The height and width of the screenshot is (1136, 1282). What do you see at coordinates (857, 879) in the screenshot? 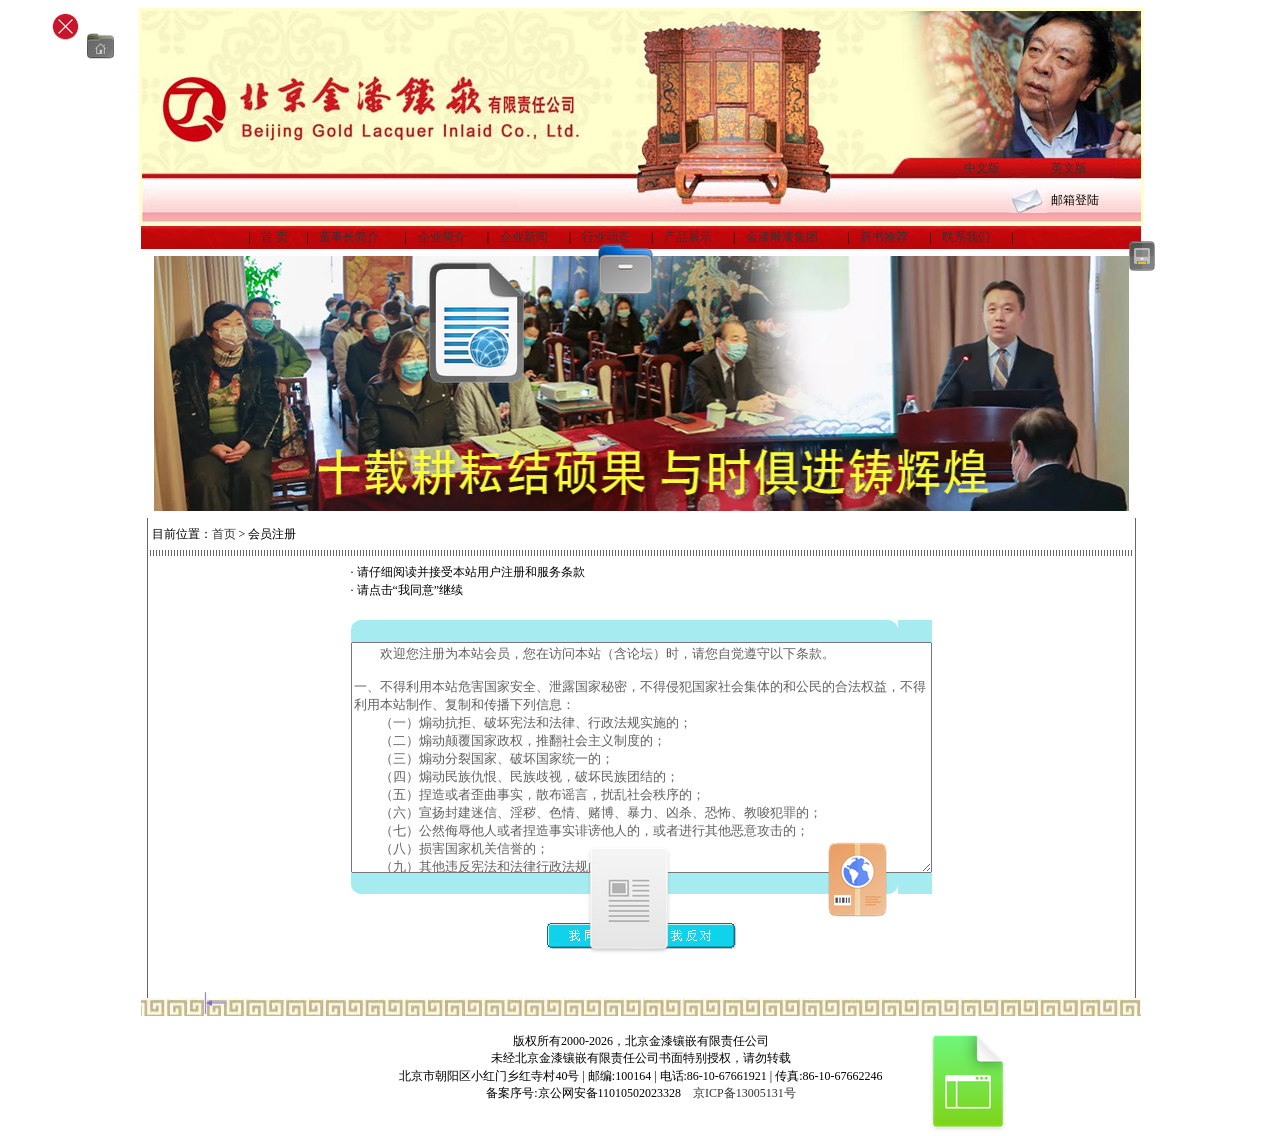
I see `indicates package cache is being updated` at bounding box center [857, 879].